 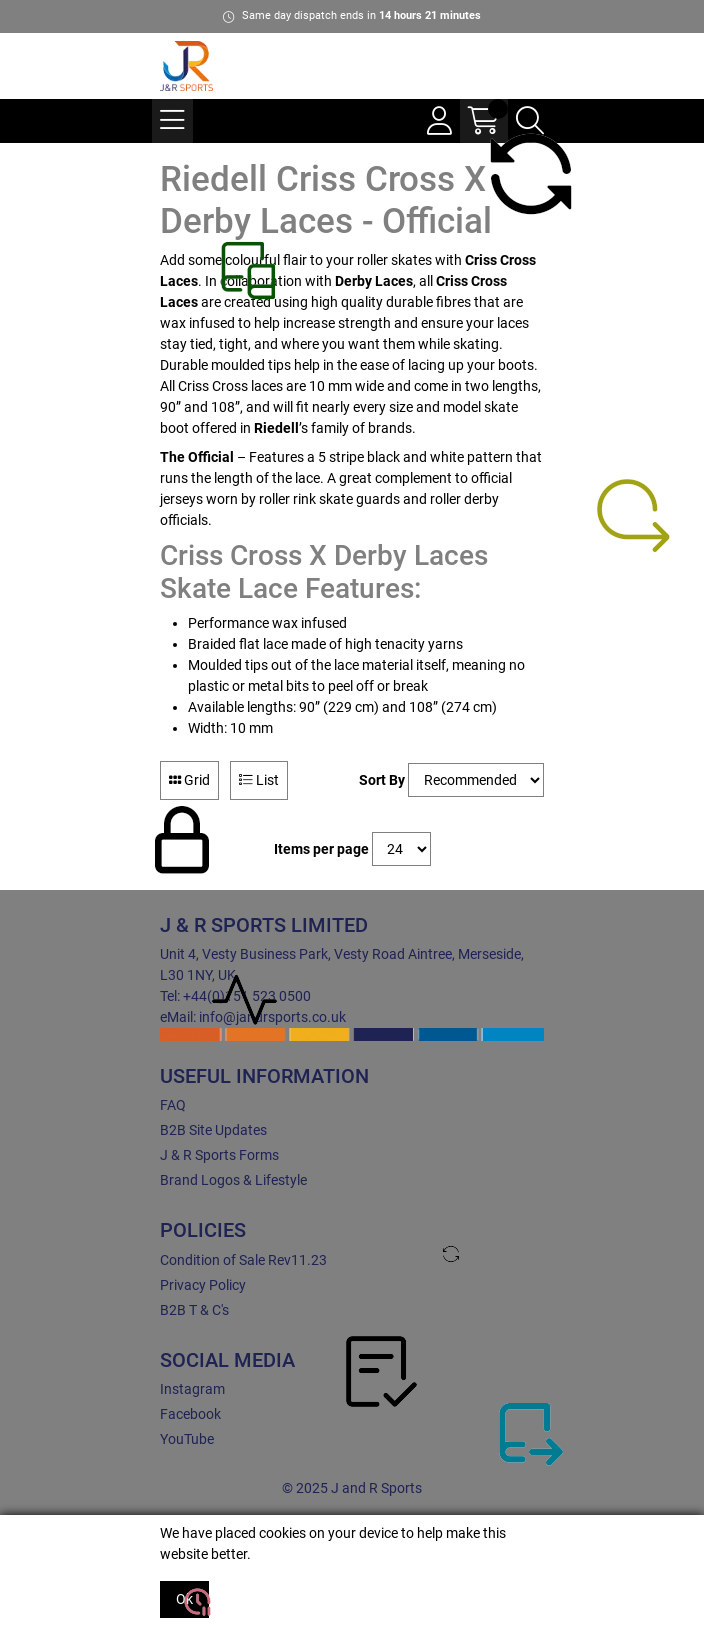 What do you see at coordinates (451, 1254) in the screenshot?
I see `sync or refresh data` at bounding box center [451, 1254].